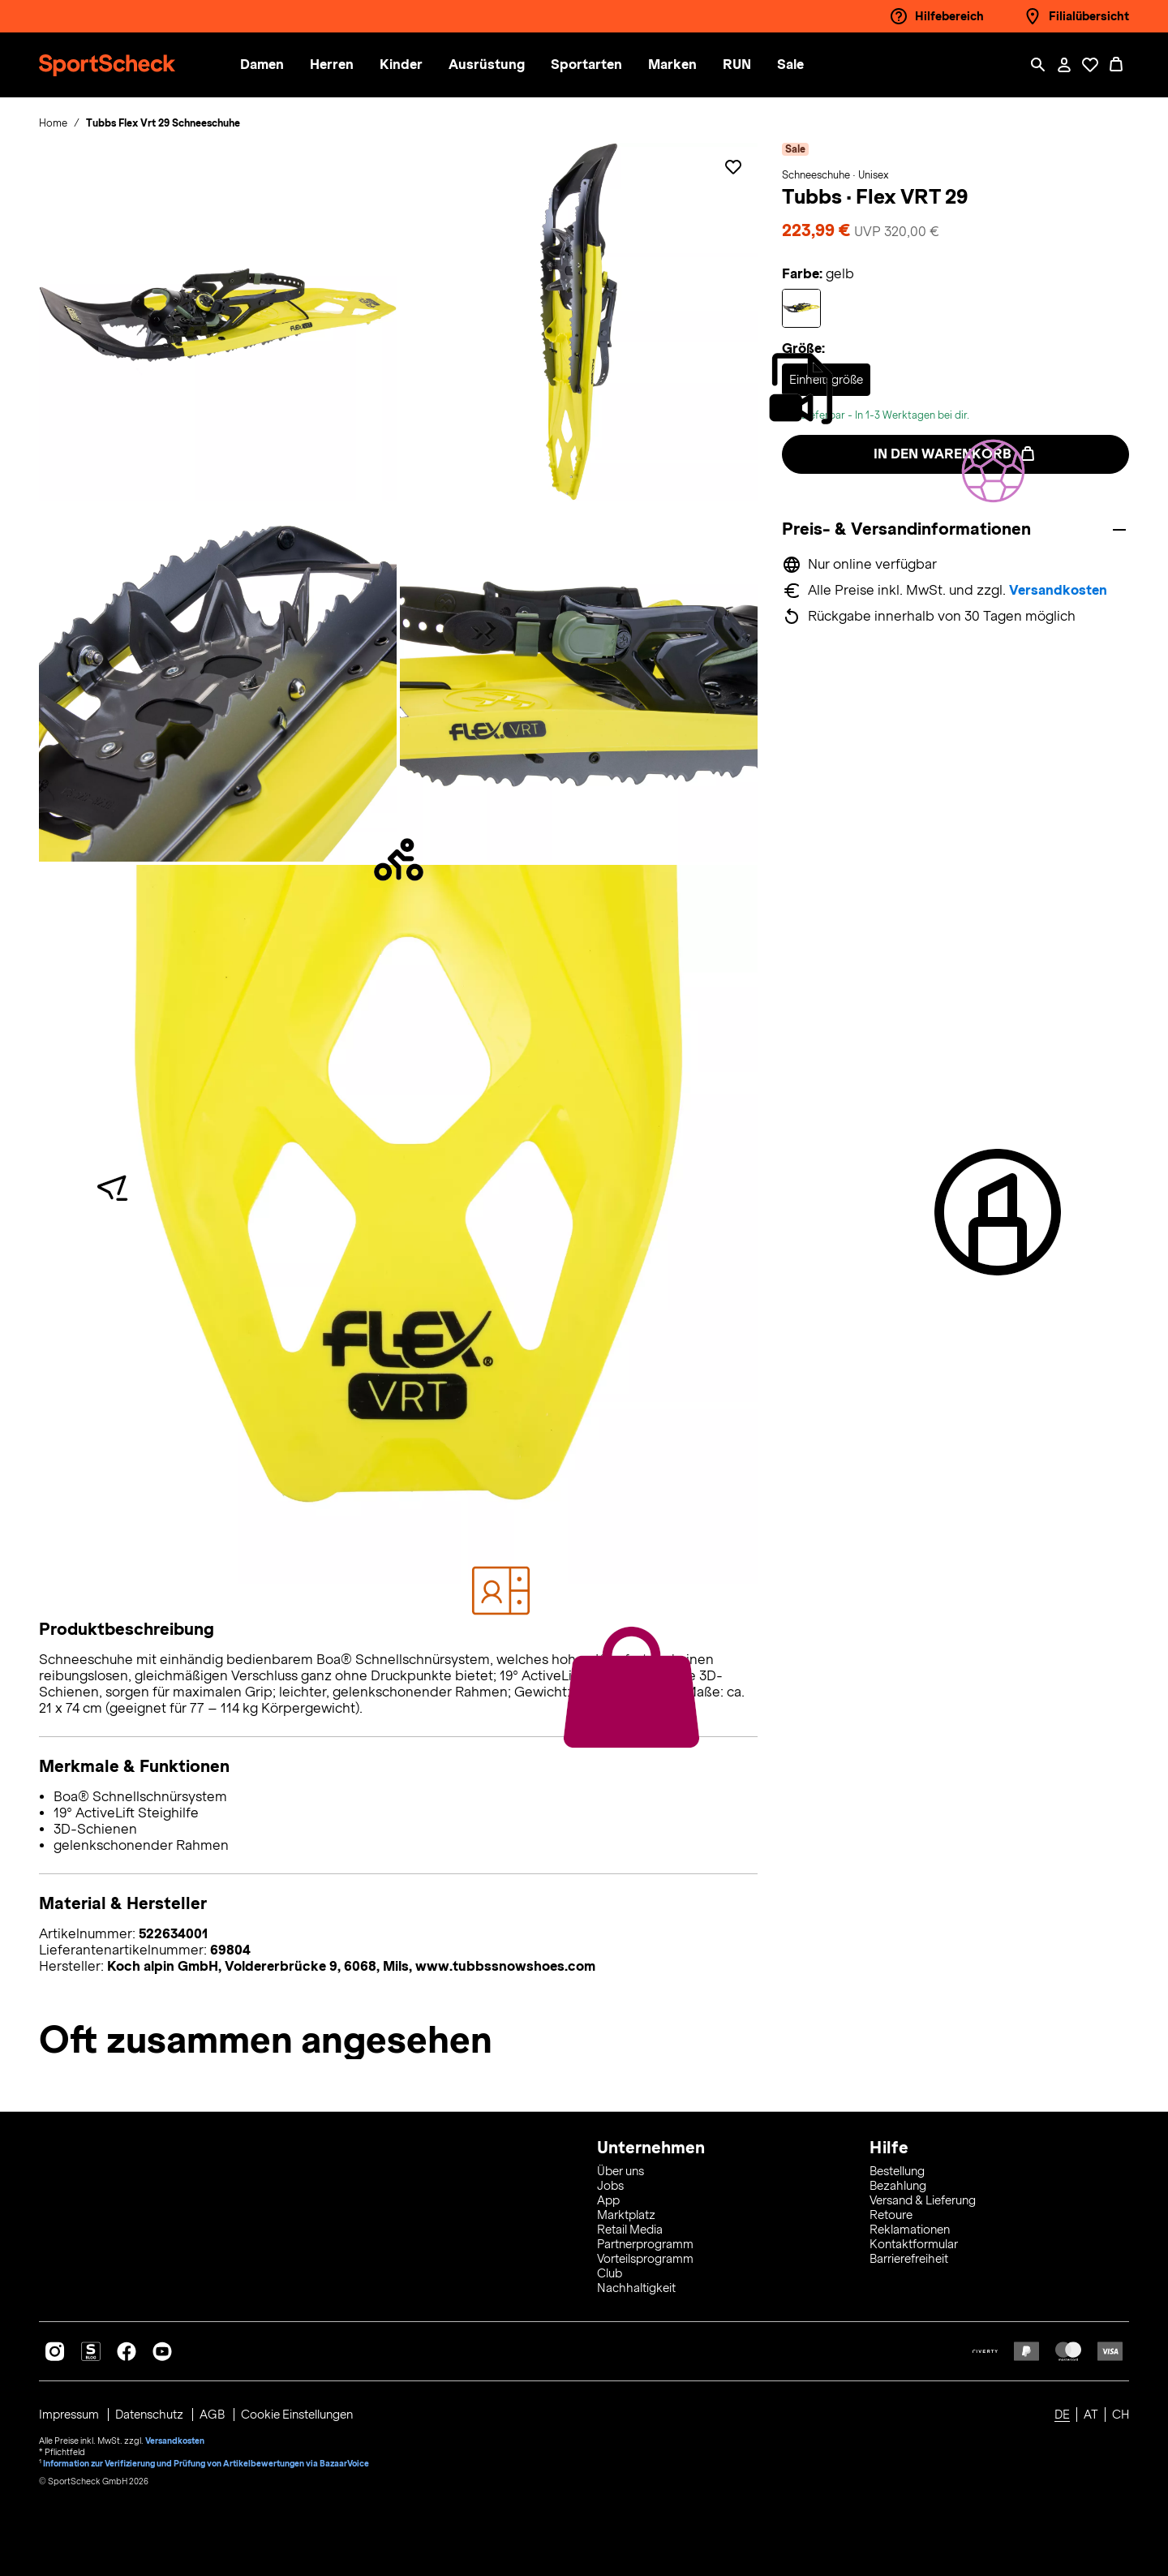  What do you see at coordinates (112, 1189) in the screenshot?
I see `remove a saved location` at bounding box center [112, 1189].